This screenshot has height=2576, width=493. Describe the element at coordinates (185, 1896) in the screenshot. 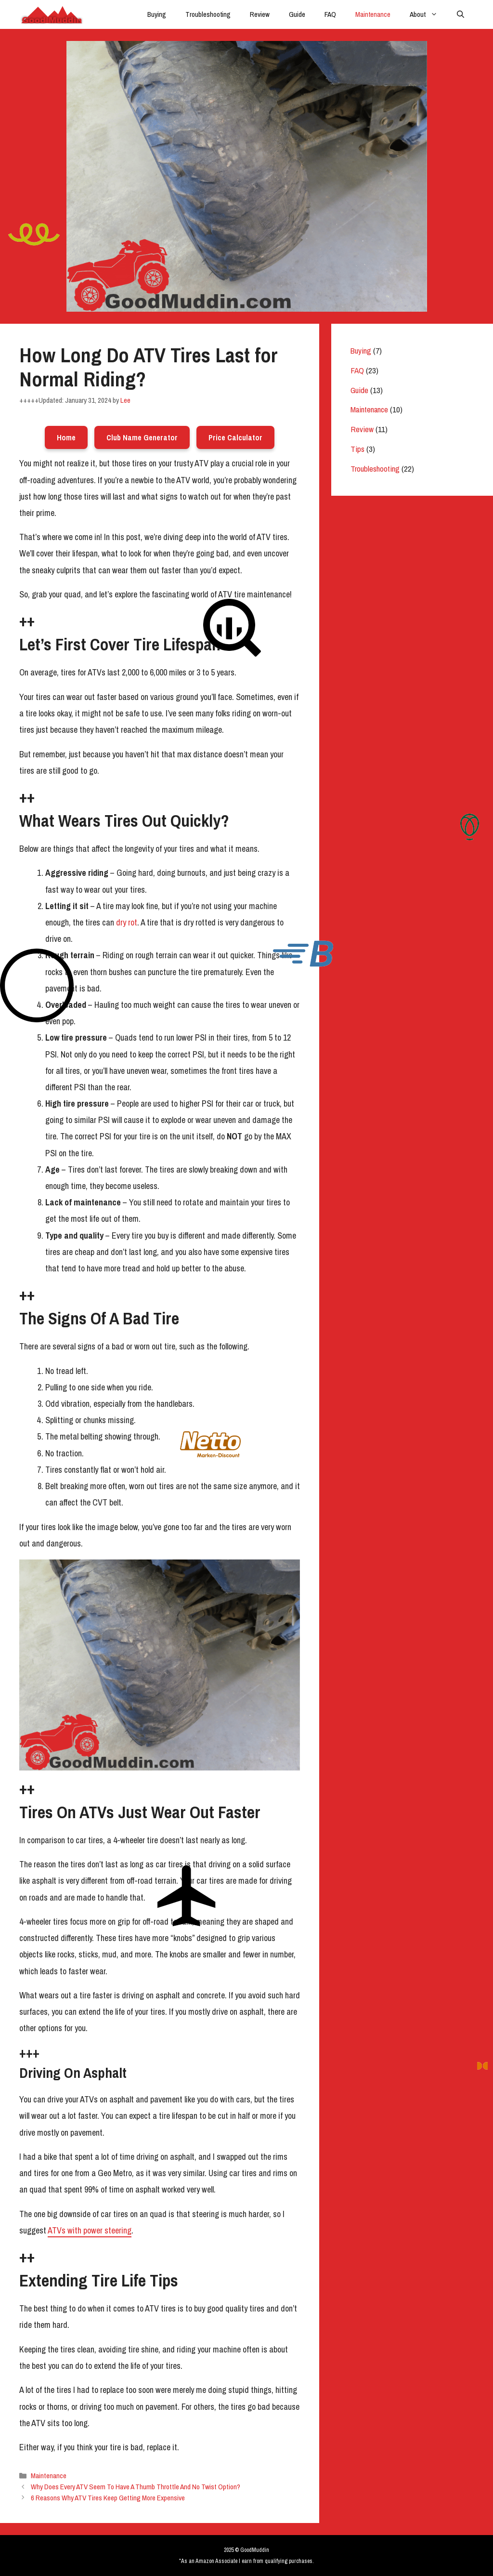

I see `enable airplane mode` at that location.